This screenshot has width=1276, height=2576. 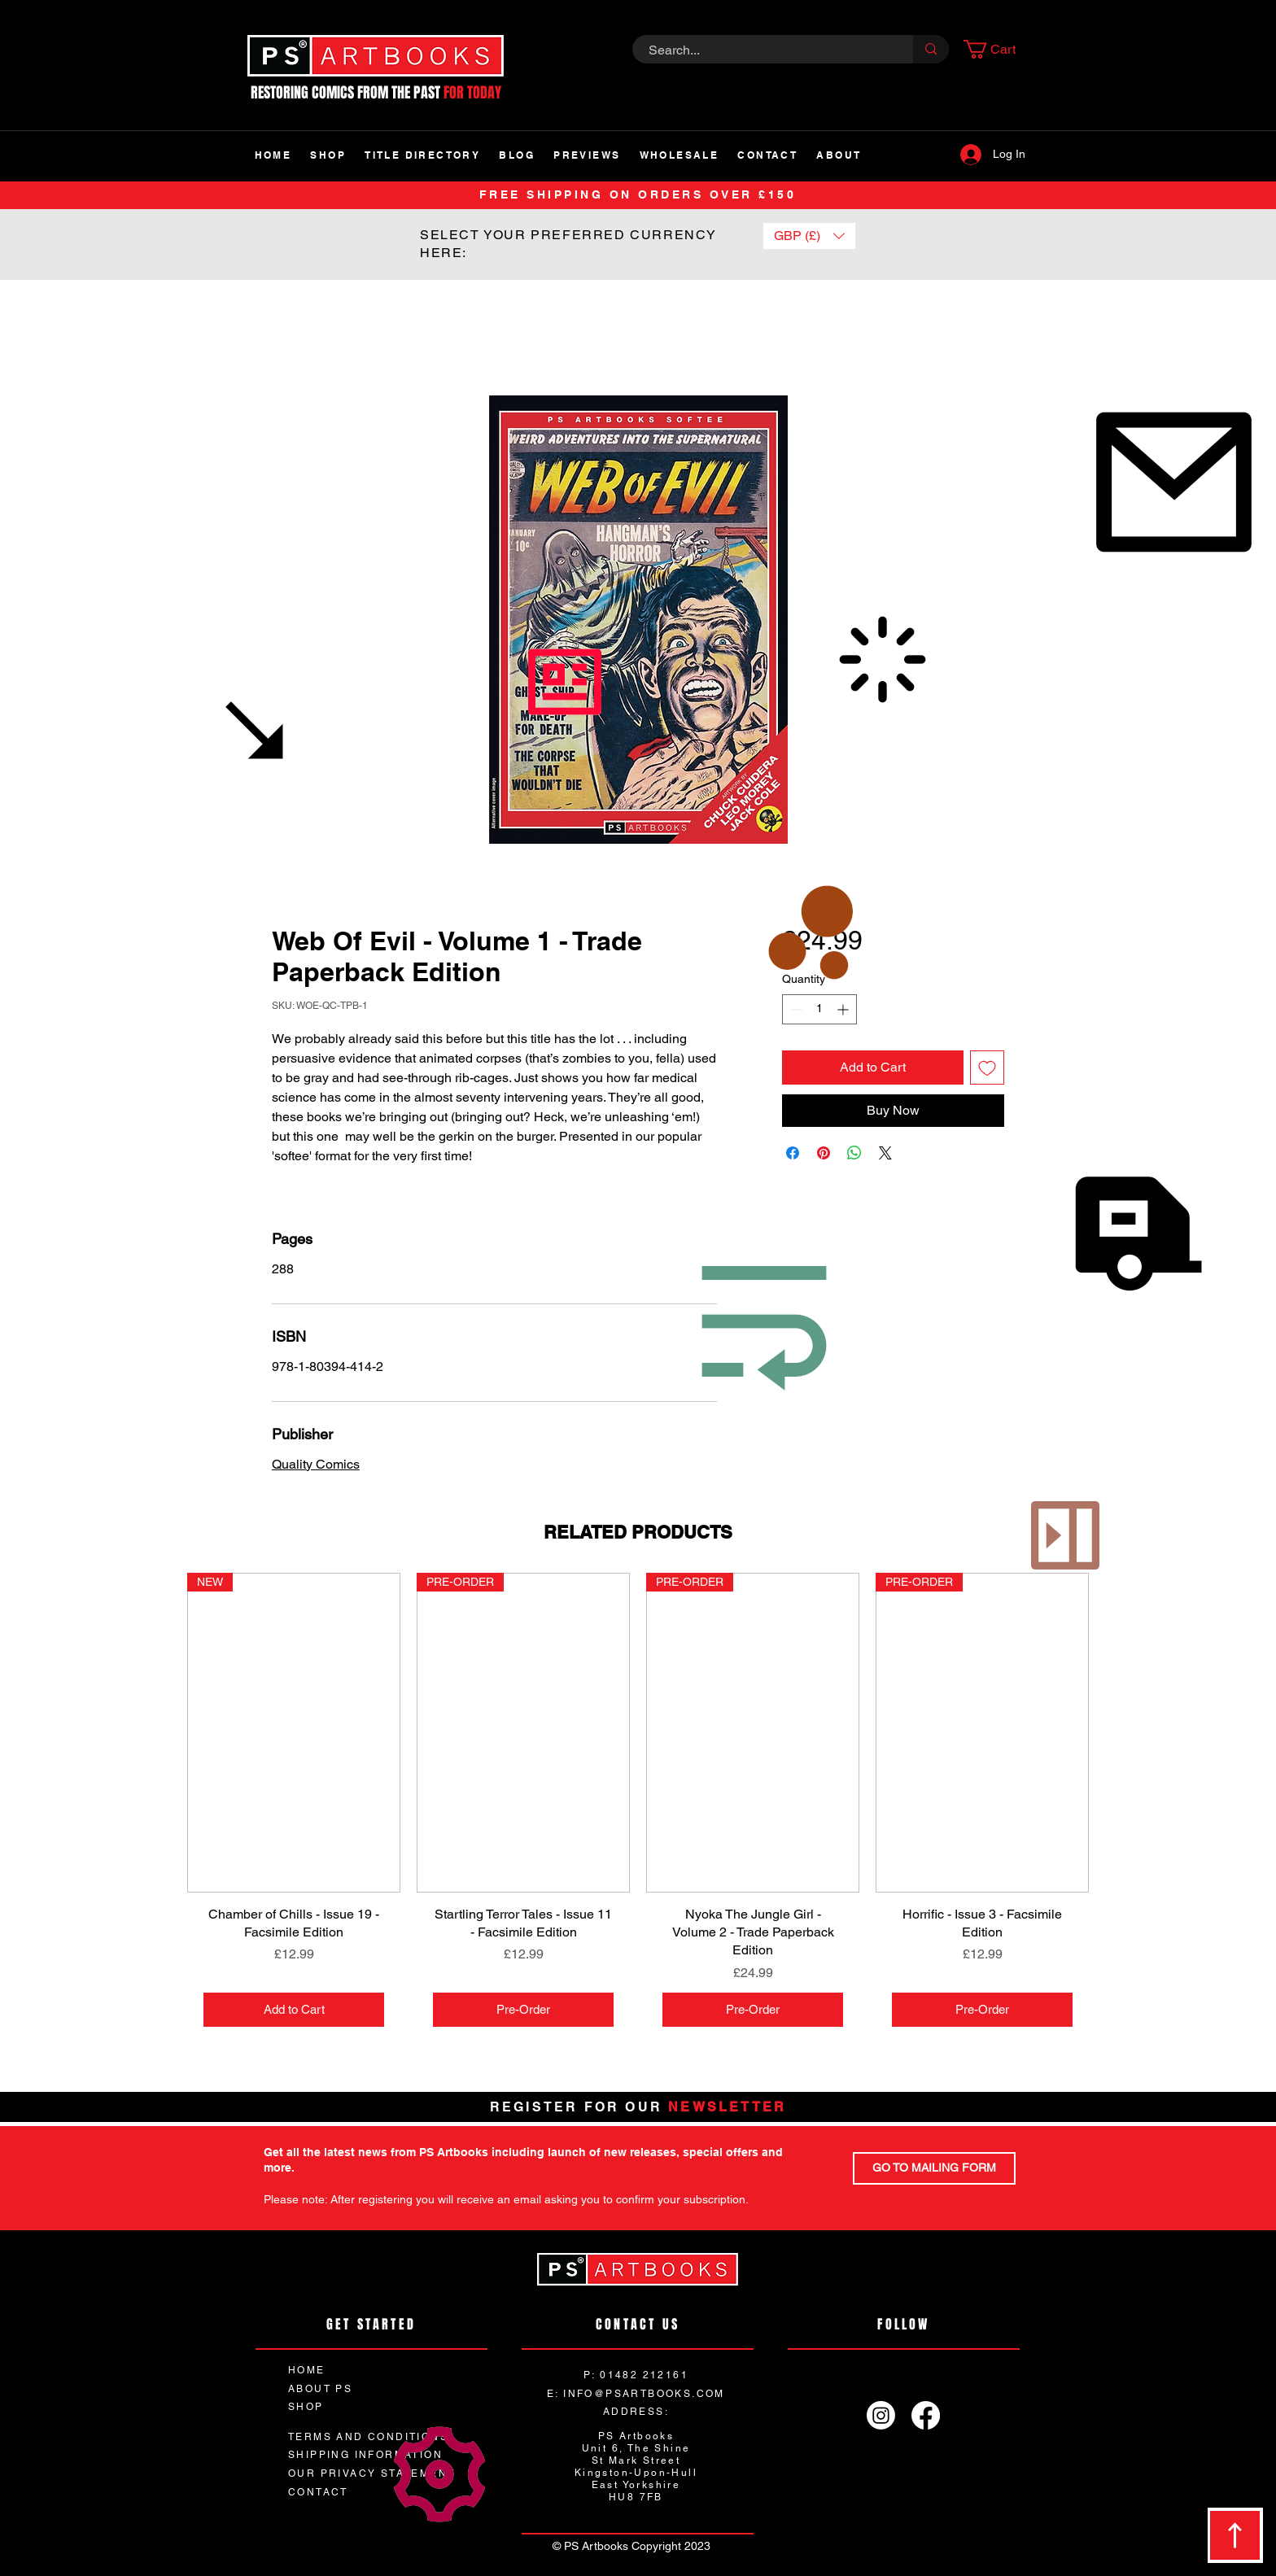 What do you see at coordinates (439, 2474) in the screenshot?
I see `access settings or preferences` at bounding box center [439, 2474].